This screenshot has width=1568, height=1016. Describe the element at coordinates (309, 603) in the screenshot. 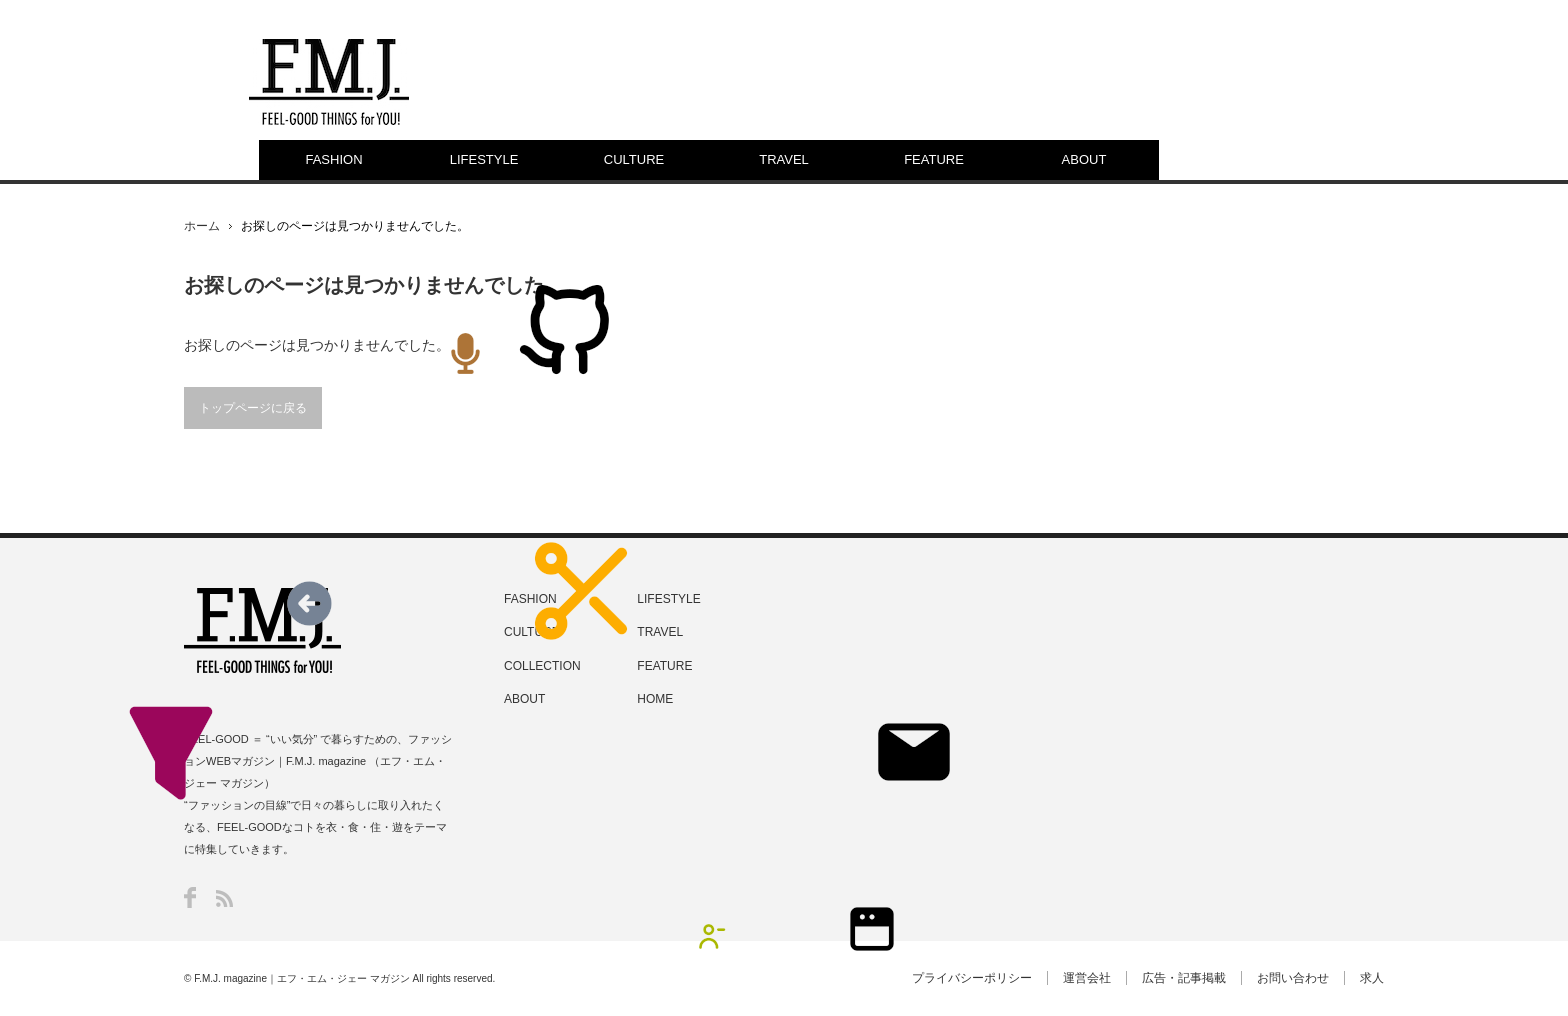

I see `go back to the previous screen` at that location.